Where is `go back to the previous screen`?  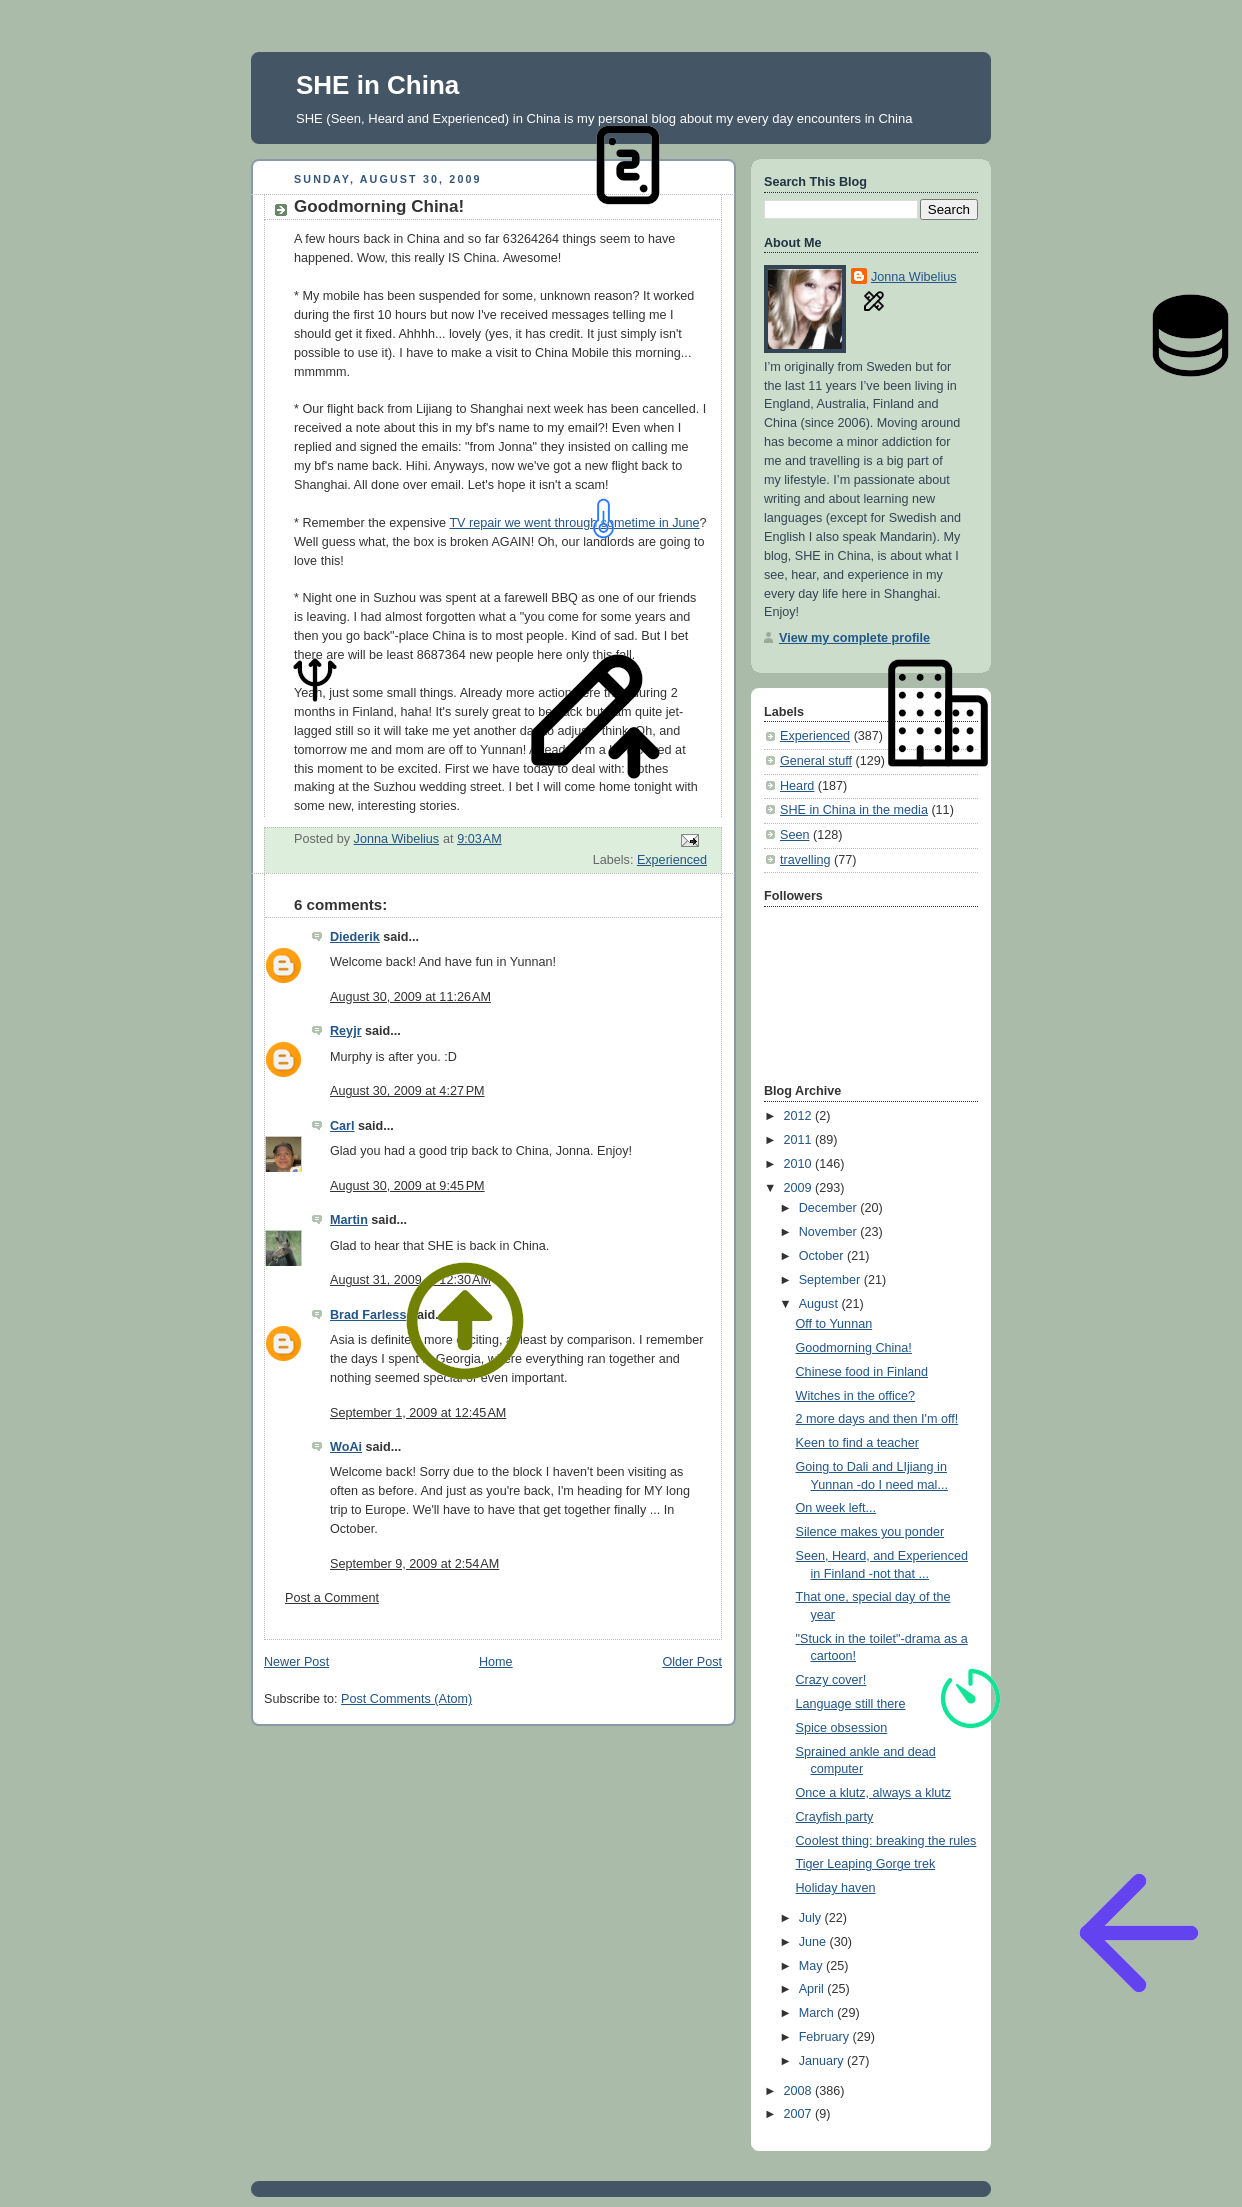 go back to the previous screen is located at coordinates (1139, 1933).